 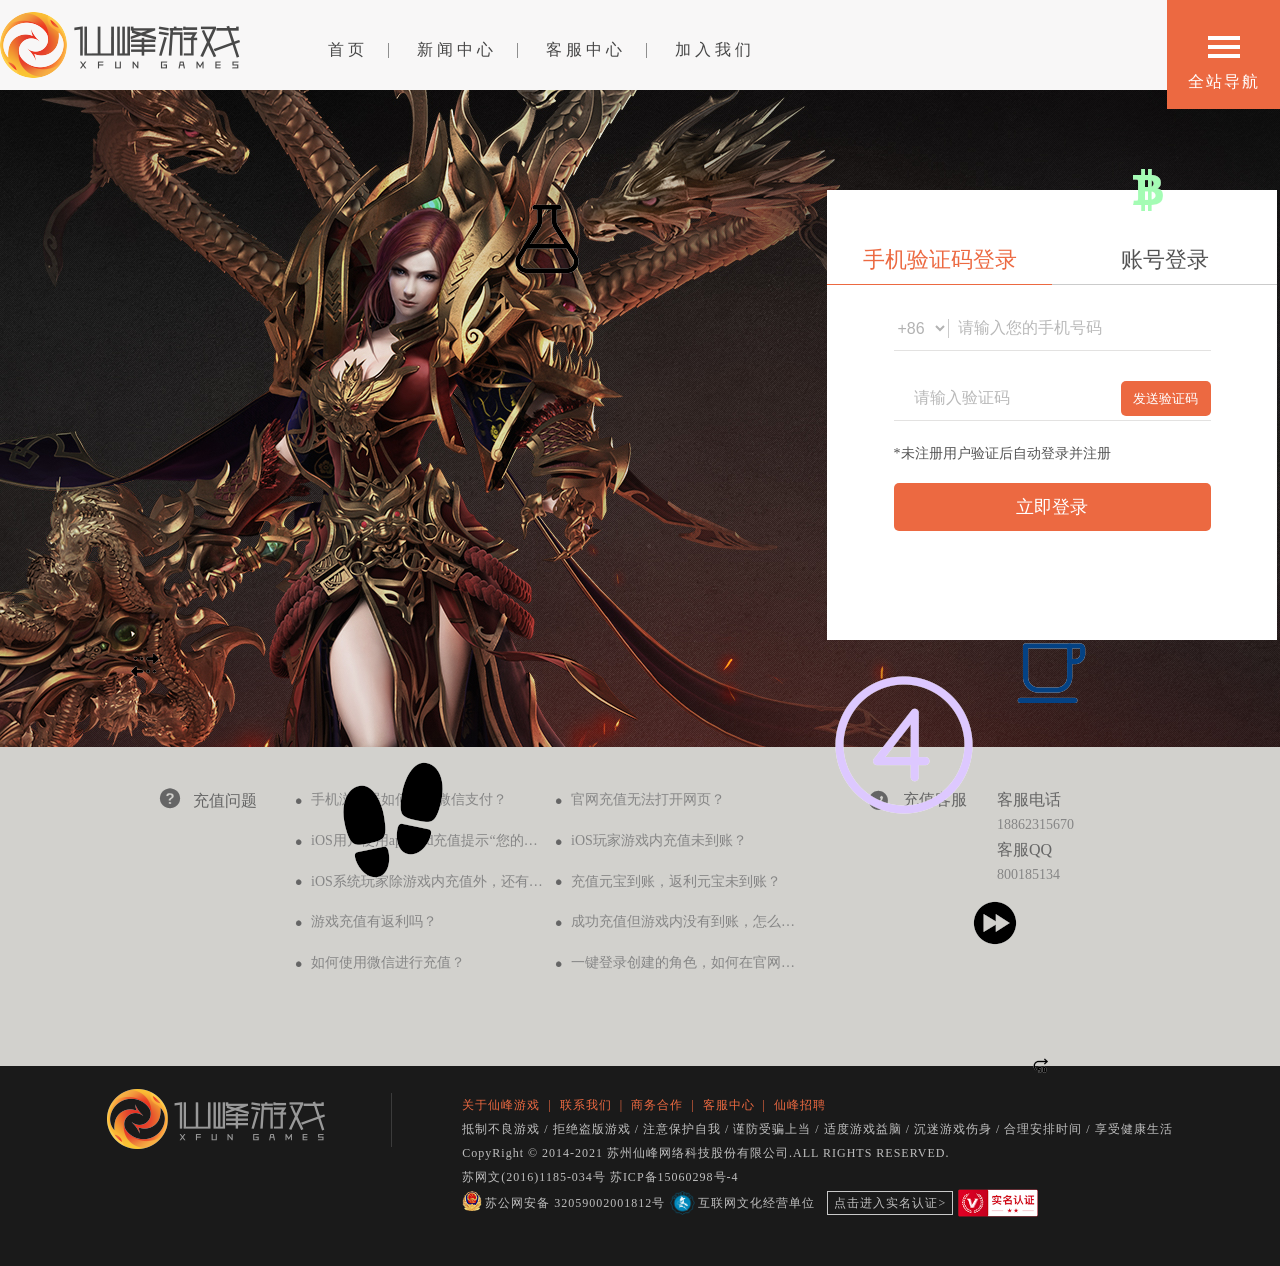 I want to click on indicates step four in a multi-step process, so click(x=904, y=745).